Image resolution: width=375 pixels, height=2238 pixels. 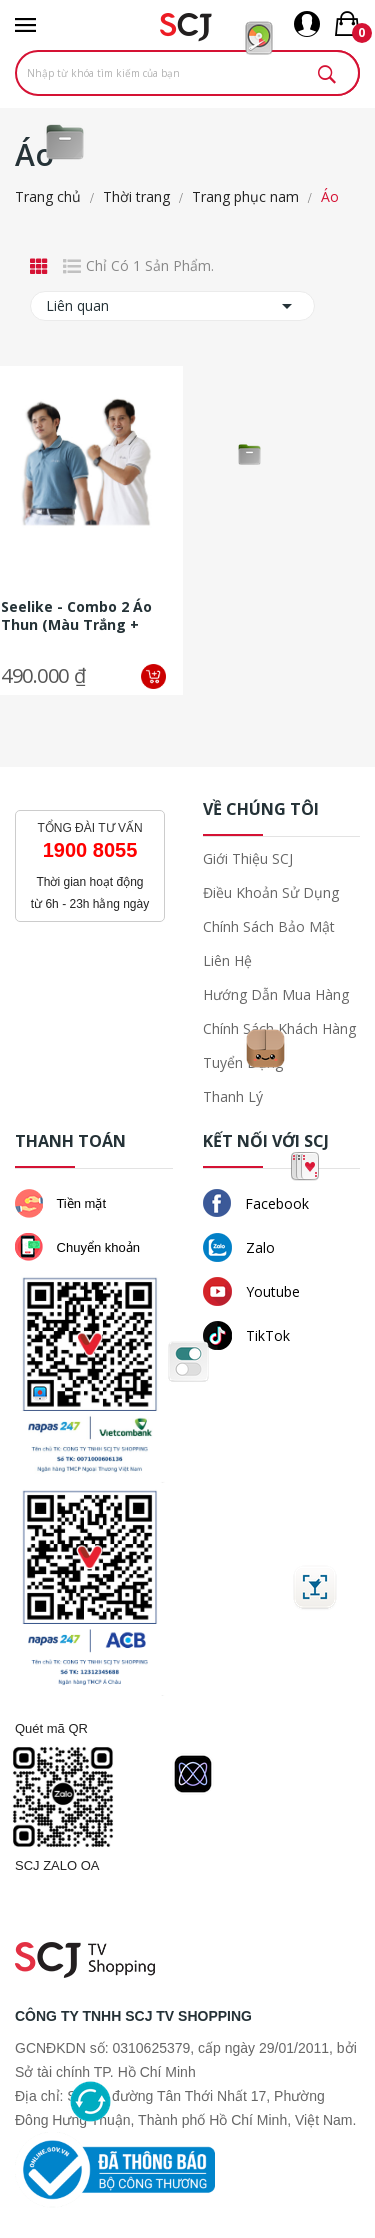 What do you see at coordinates (193, 1774) in the screenshot?
I see `open ladybird web browser` at bounding box center [193, 1774].